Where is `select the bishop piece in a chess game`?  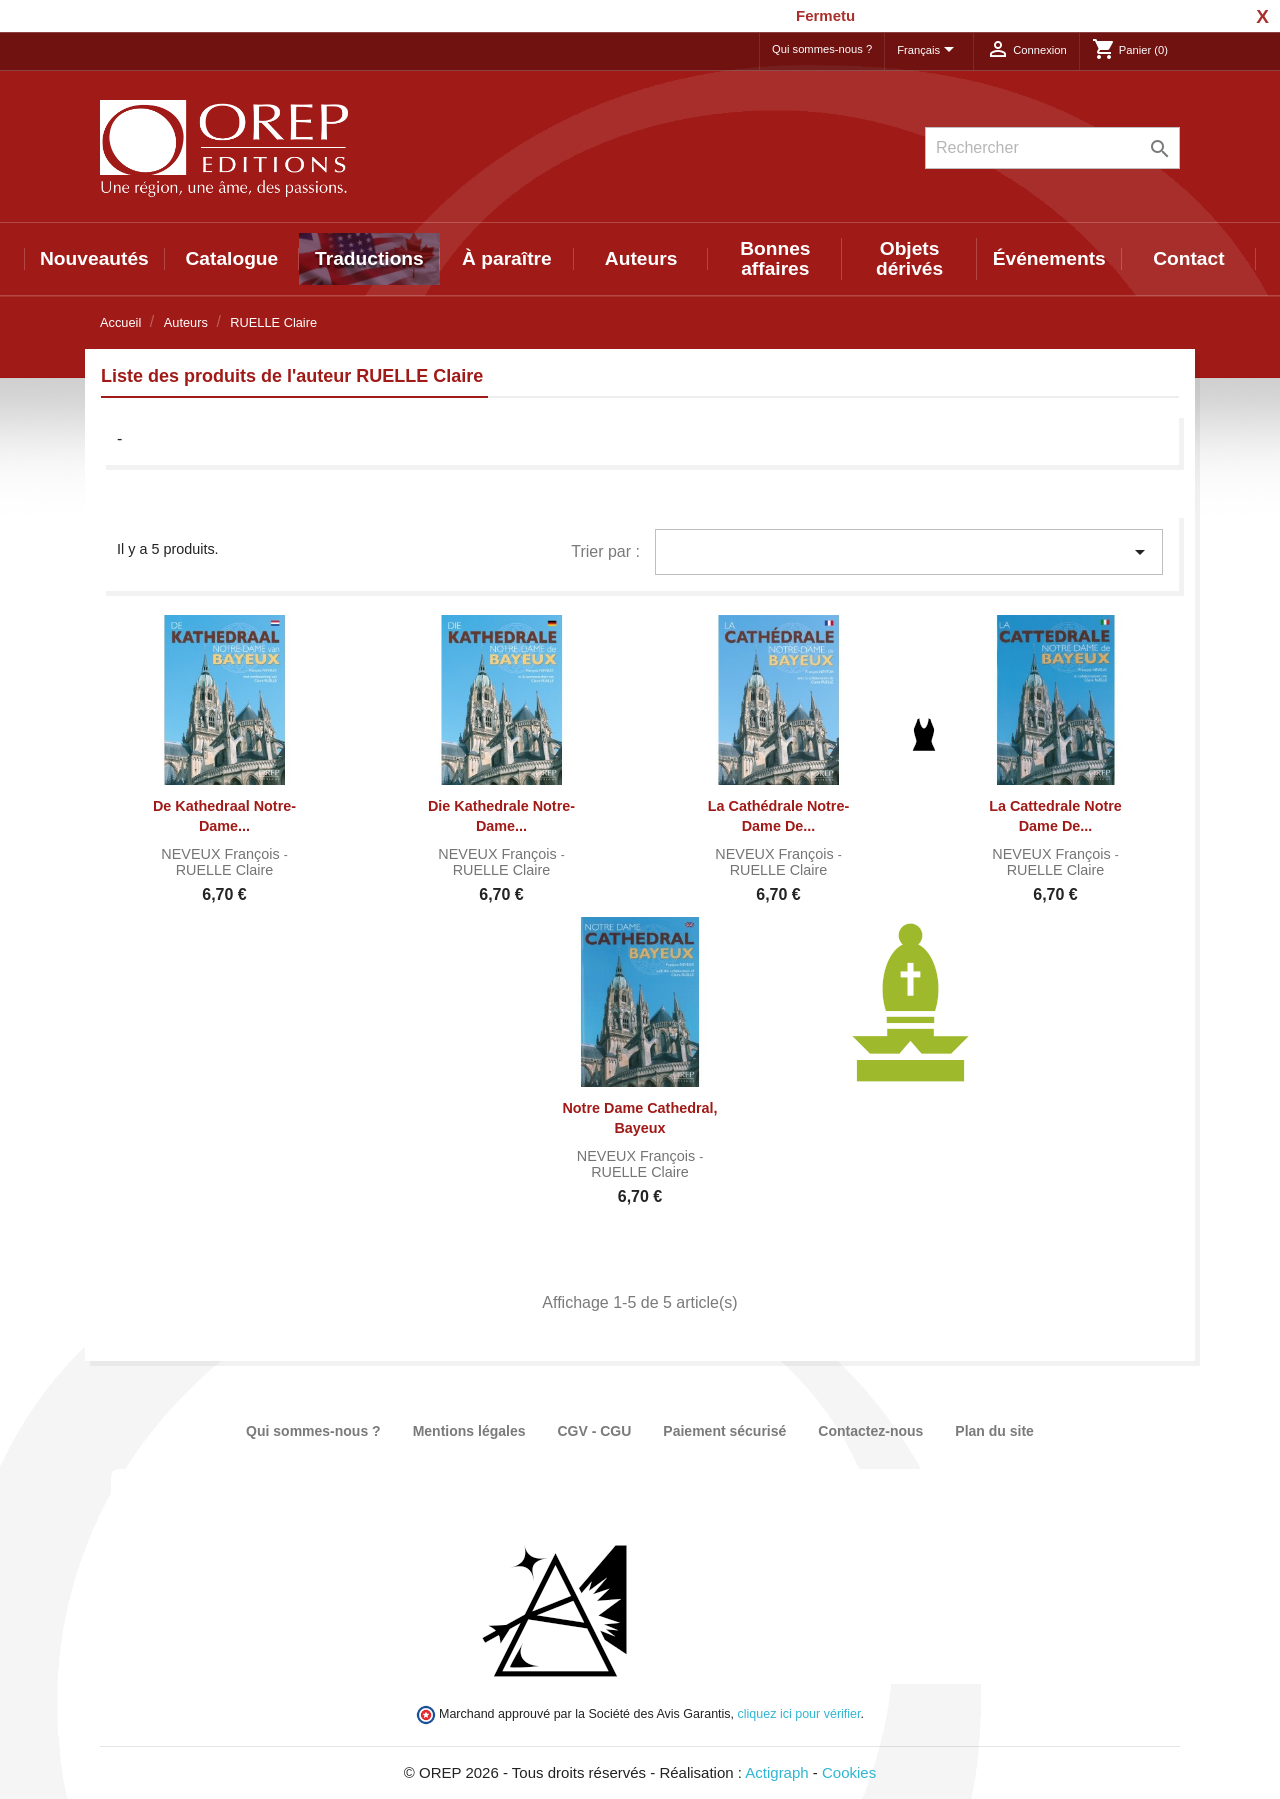 select the bishop piece in a chess game is located at coordinates (910, 1002).